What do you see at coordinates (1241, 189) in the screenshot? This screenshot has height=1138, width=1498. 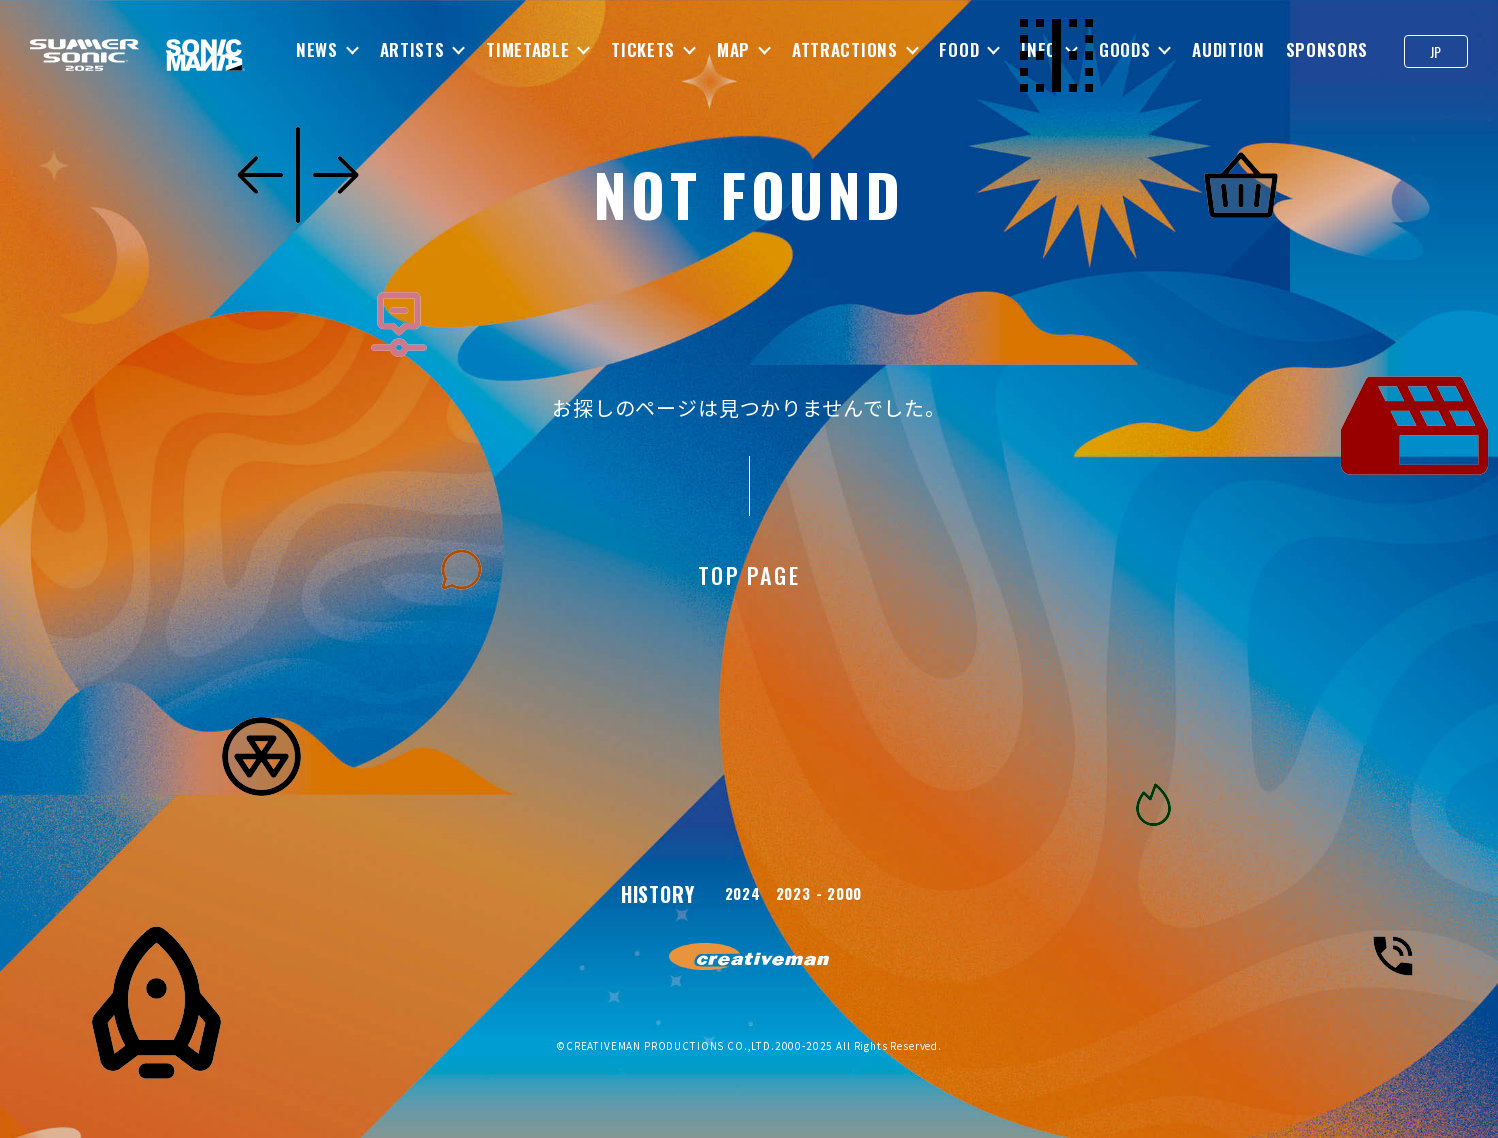 I see `view your shopping basket` at bounding box center [1241, 189].